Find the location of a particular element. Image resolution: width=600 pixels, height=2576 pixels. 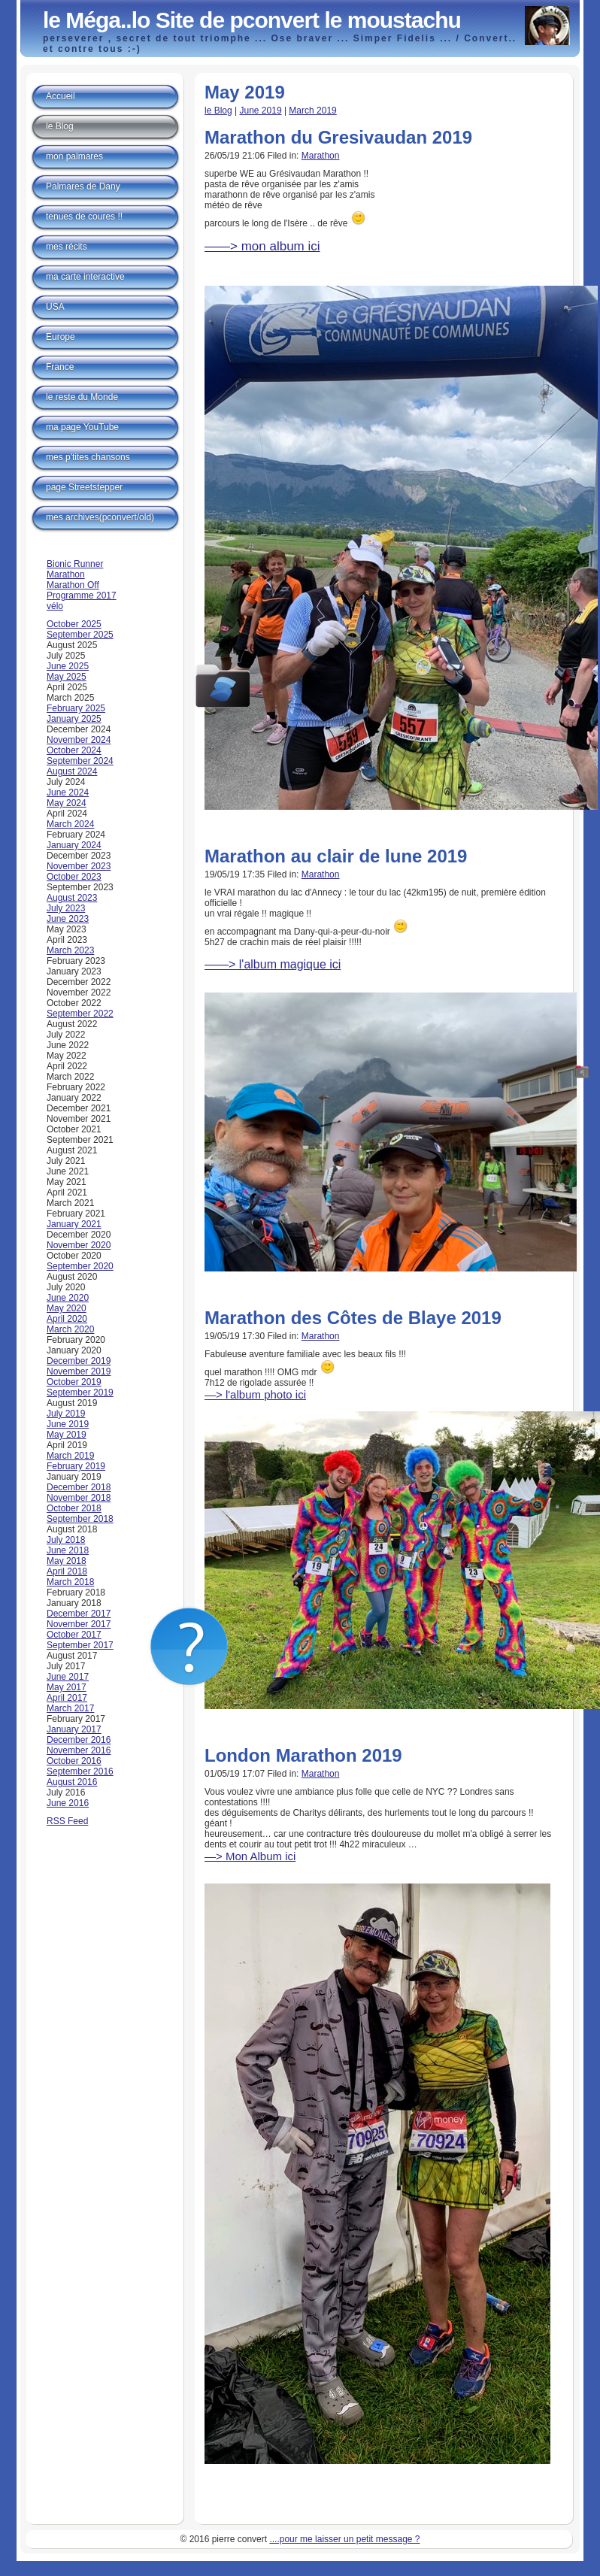

folder synced with insync cloud service is located at coordinates (582, 1071).